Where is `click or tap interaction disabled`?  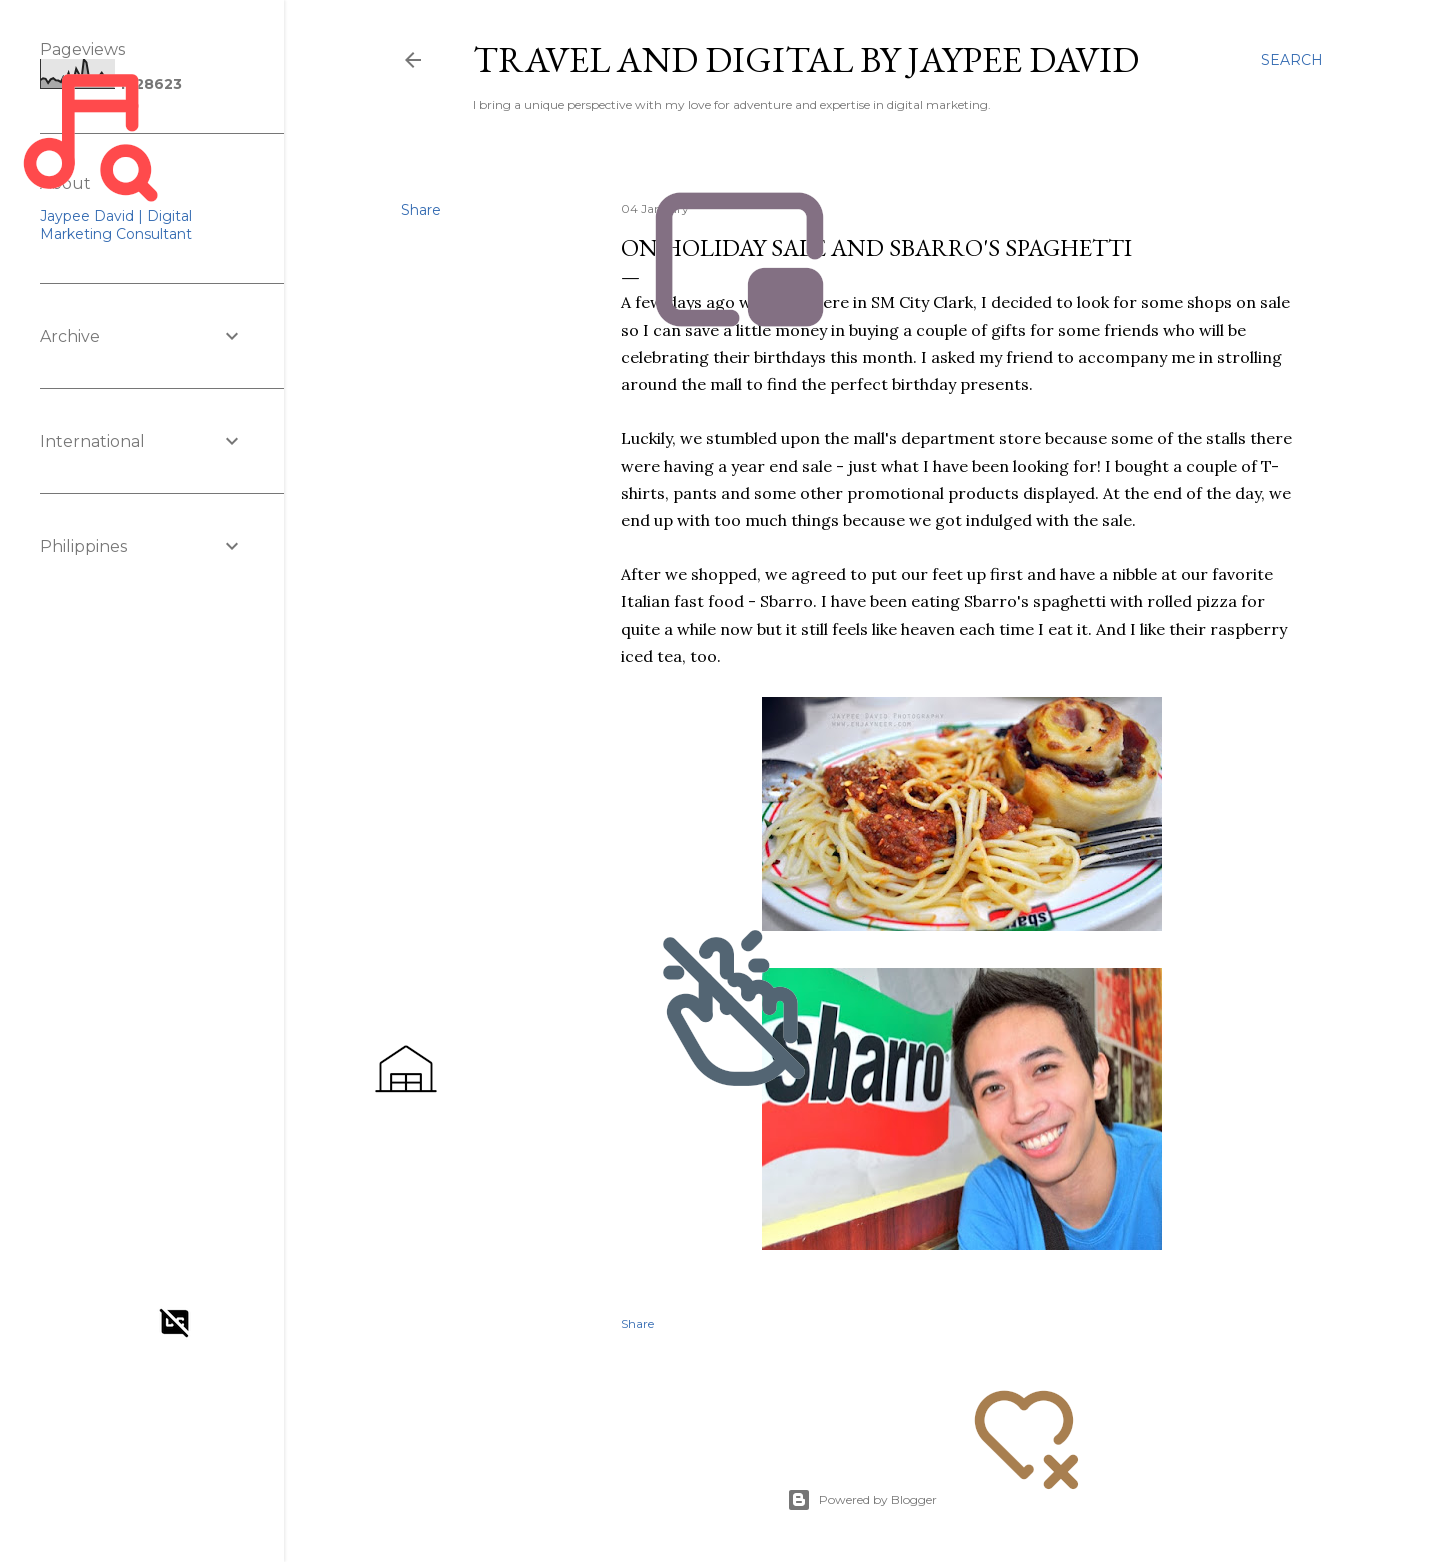
click or tap interaction disabled is located at coordinates (734, 1008).